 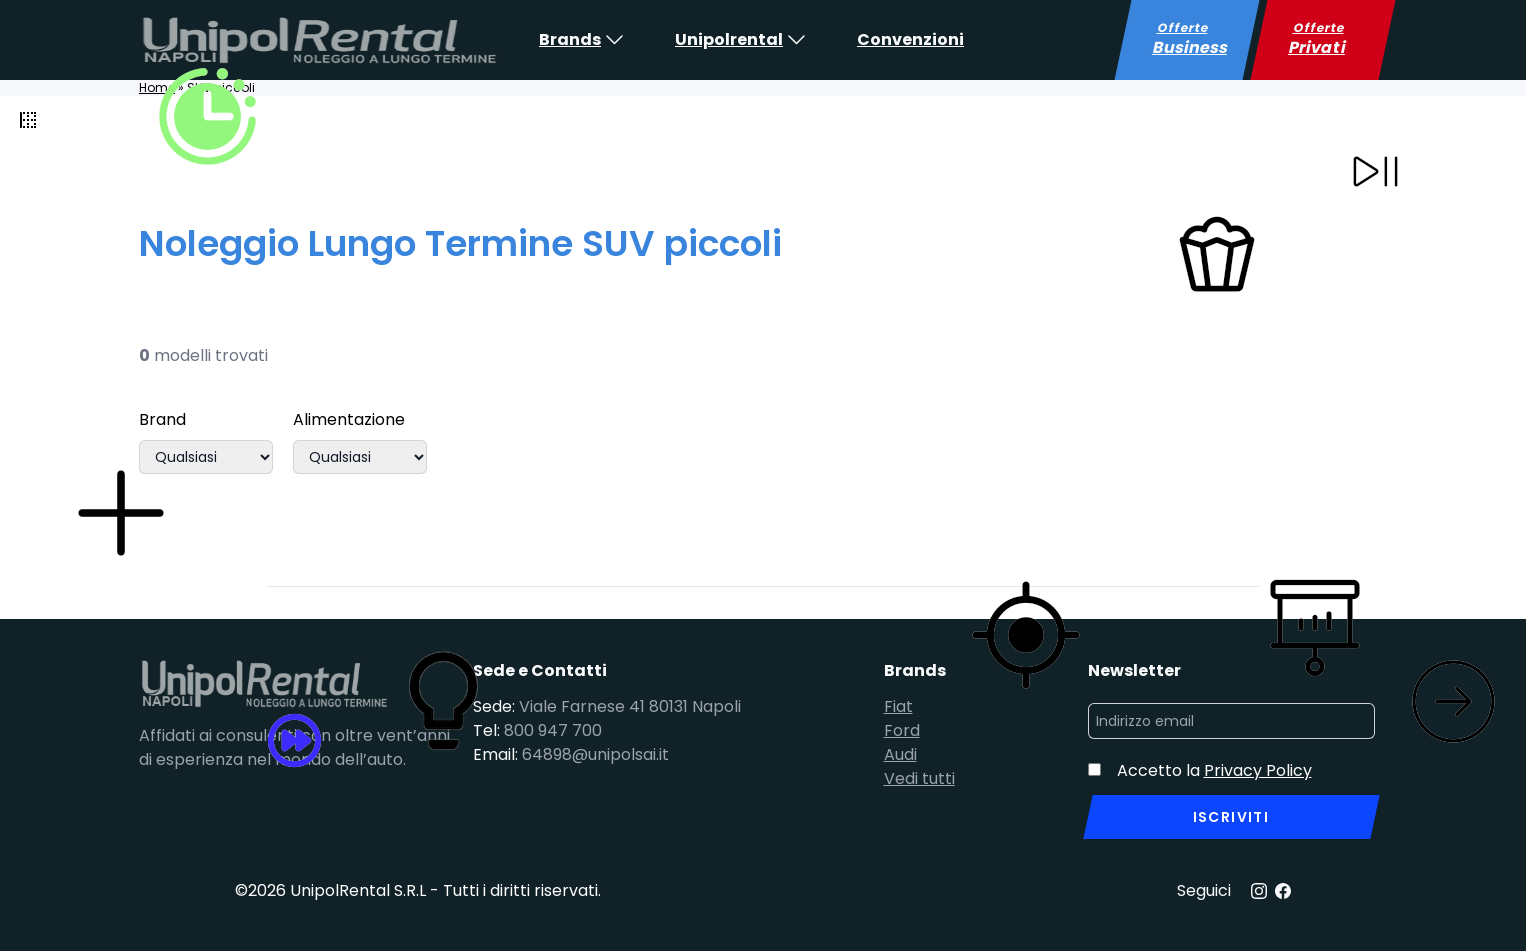 What do you see at coordinates (121, 513) in the screenshot?
I see `add a new item` at bounding box center [121, 513].